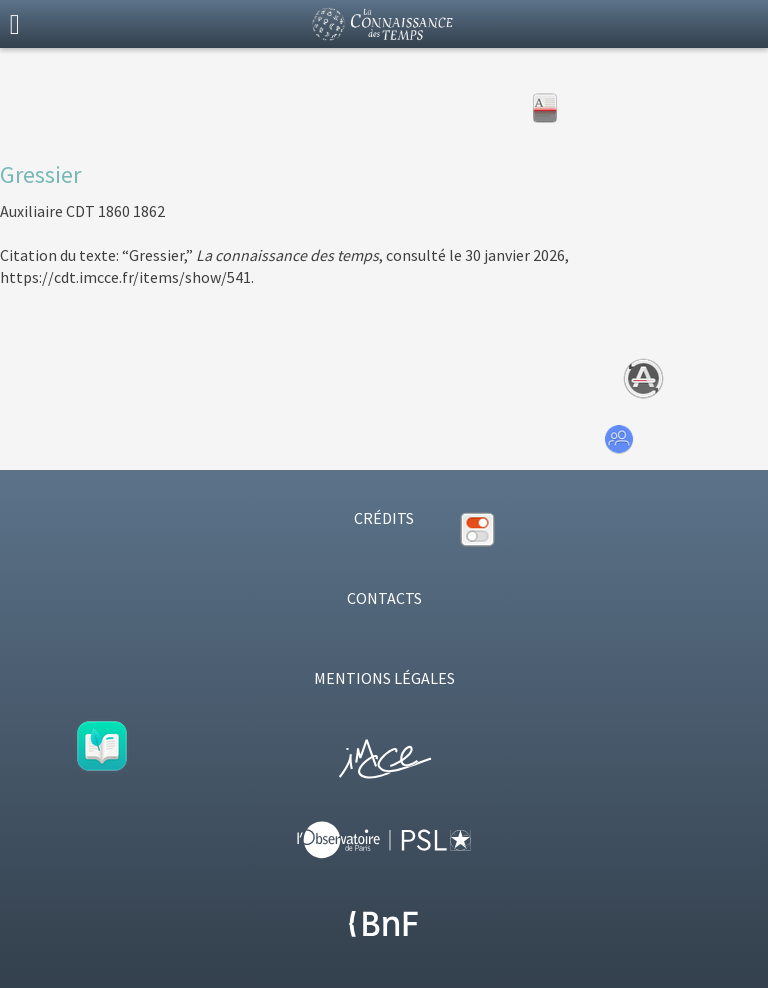 This screenshot has height=988, width=768. What do you see at coordinates (102, 746) in the screenshot?
I see `open foliate e-book reader app` at bounding box center [102, 746].